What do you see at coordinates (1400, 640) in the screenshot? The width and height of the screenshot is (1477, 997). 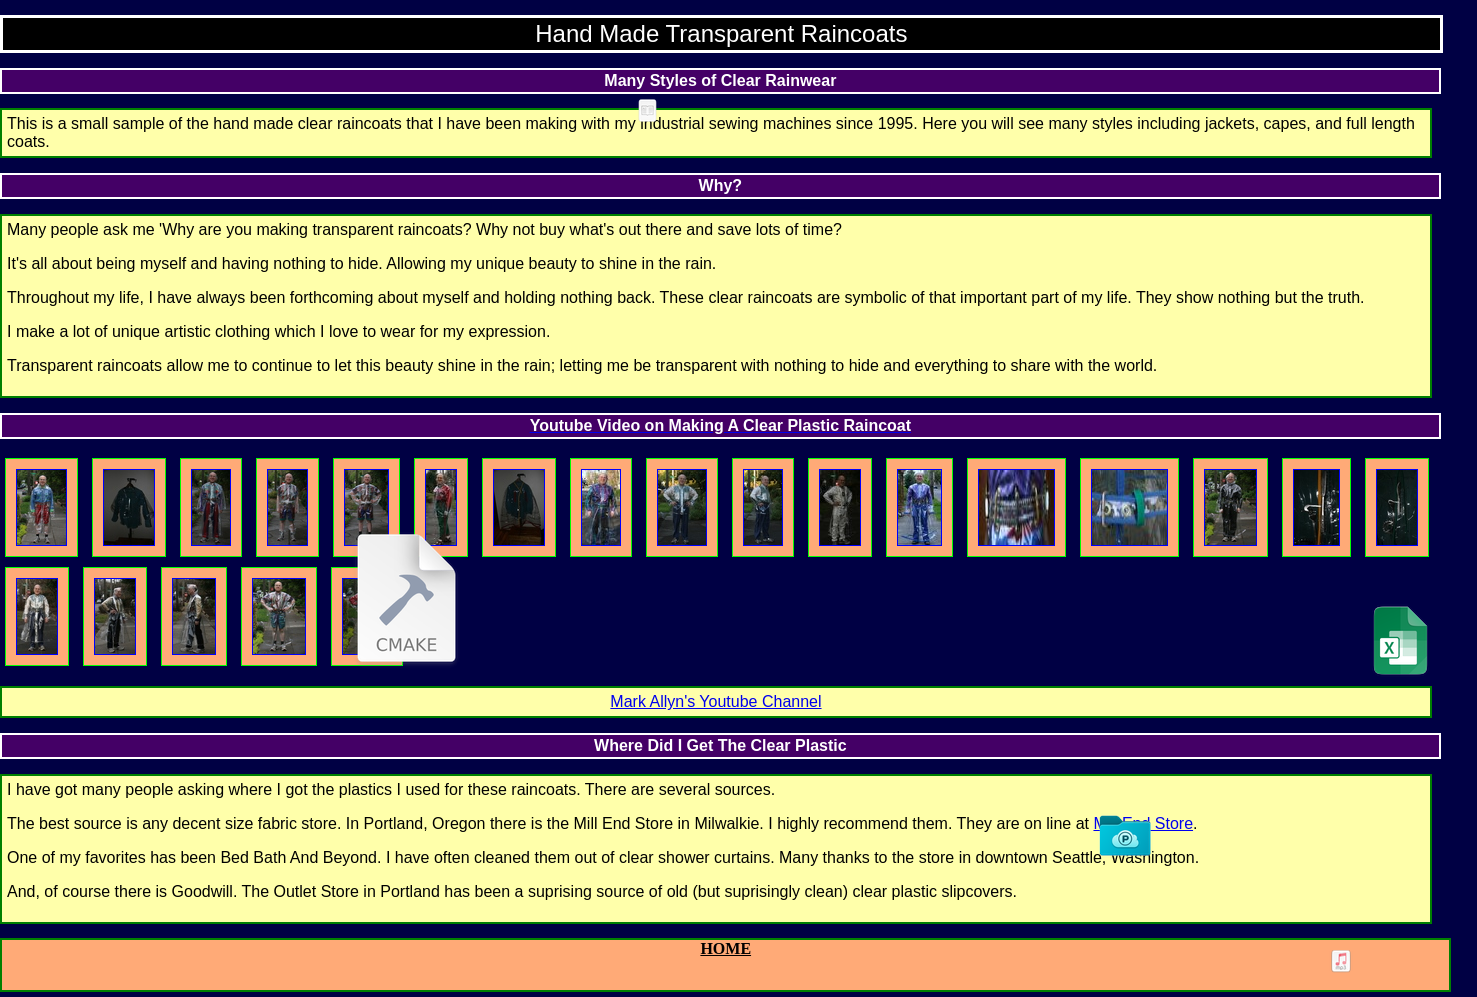 I see `open microsoft excel spreadsheet file` at bounding box center [1400, 640].